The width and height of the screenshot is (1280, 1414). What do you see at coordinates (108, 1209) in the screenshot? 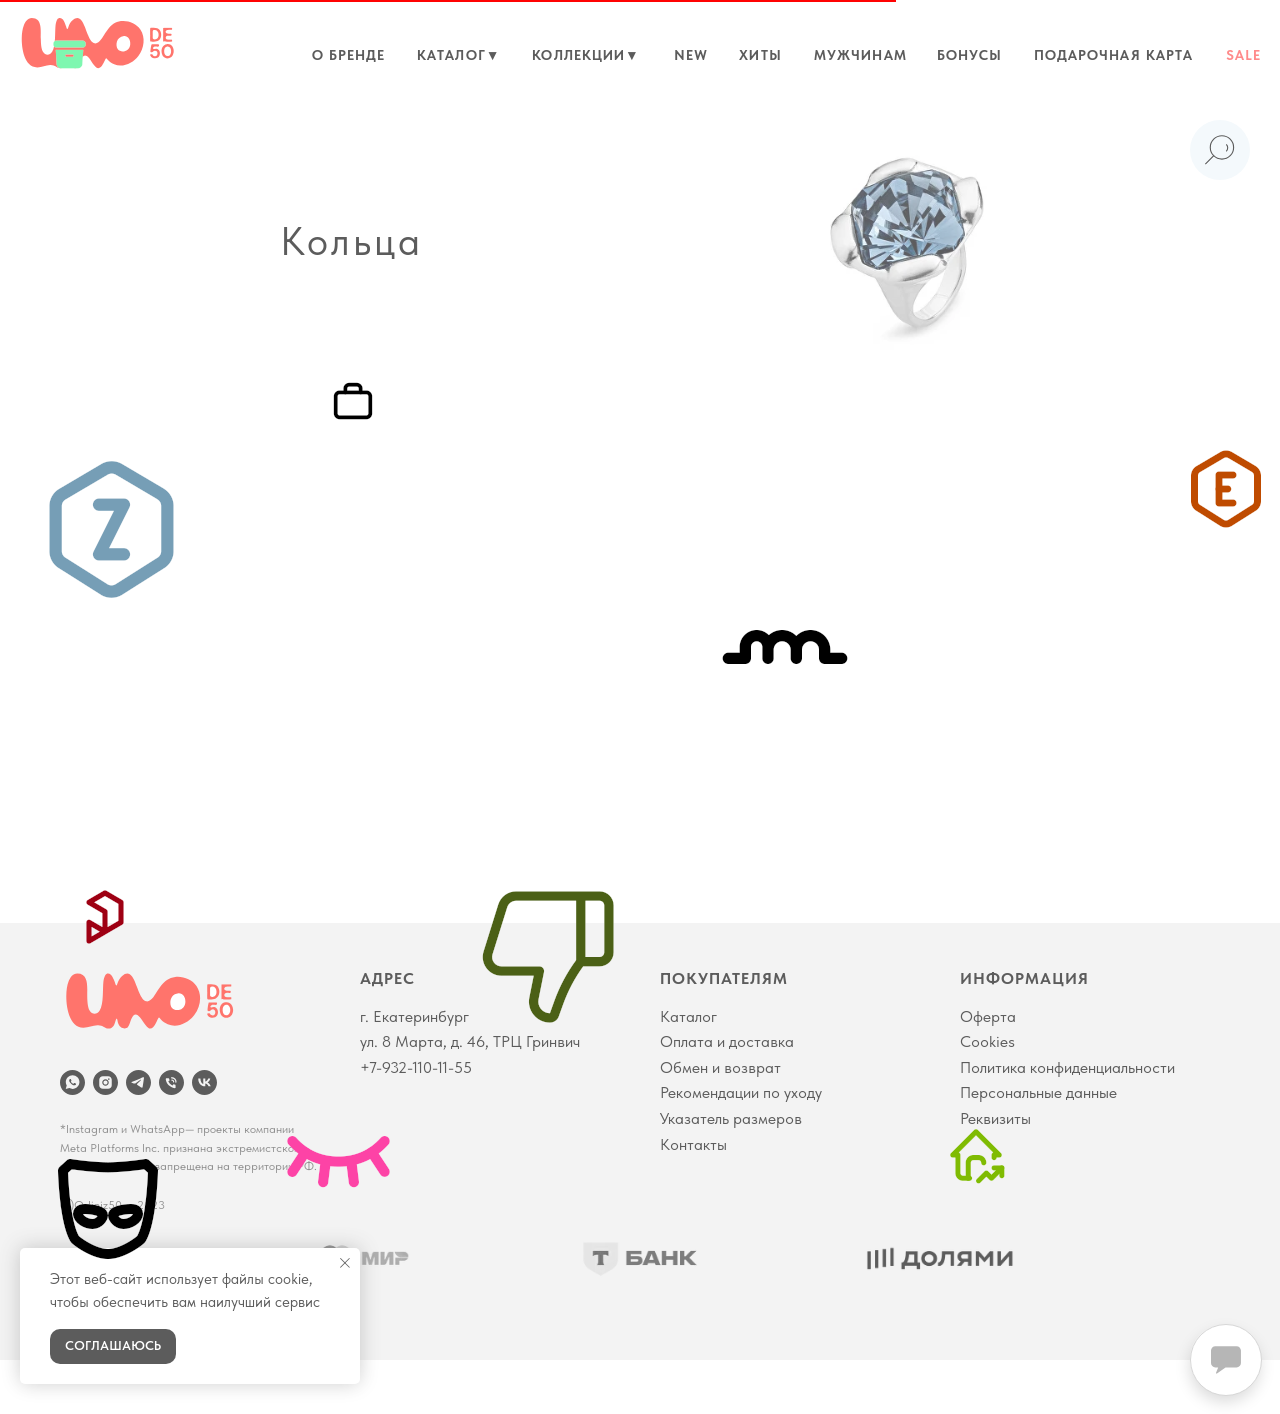
I see `open the Grindr app` at bounding box center [108, 1209].